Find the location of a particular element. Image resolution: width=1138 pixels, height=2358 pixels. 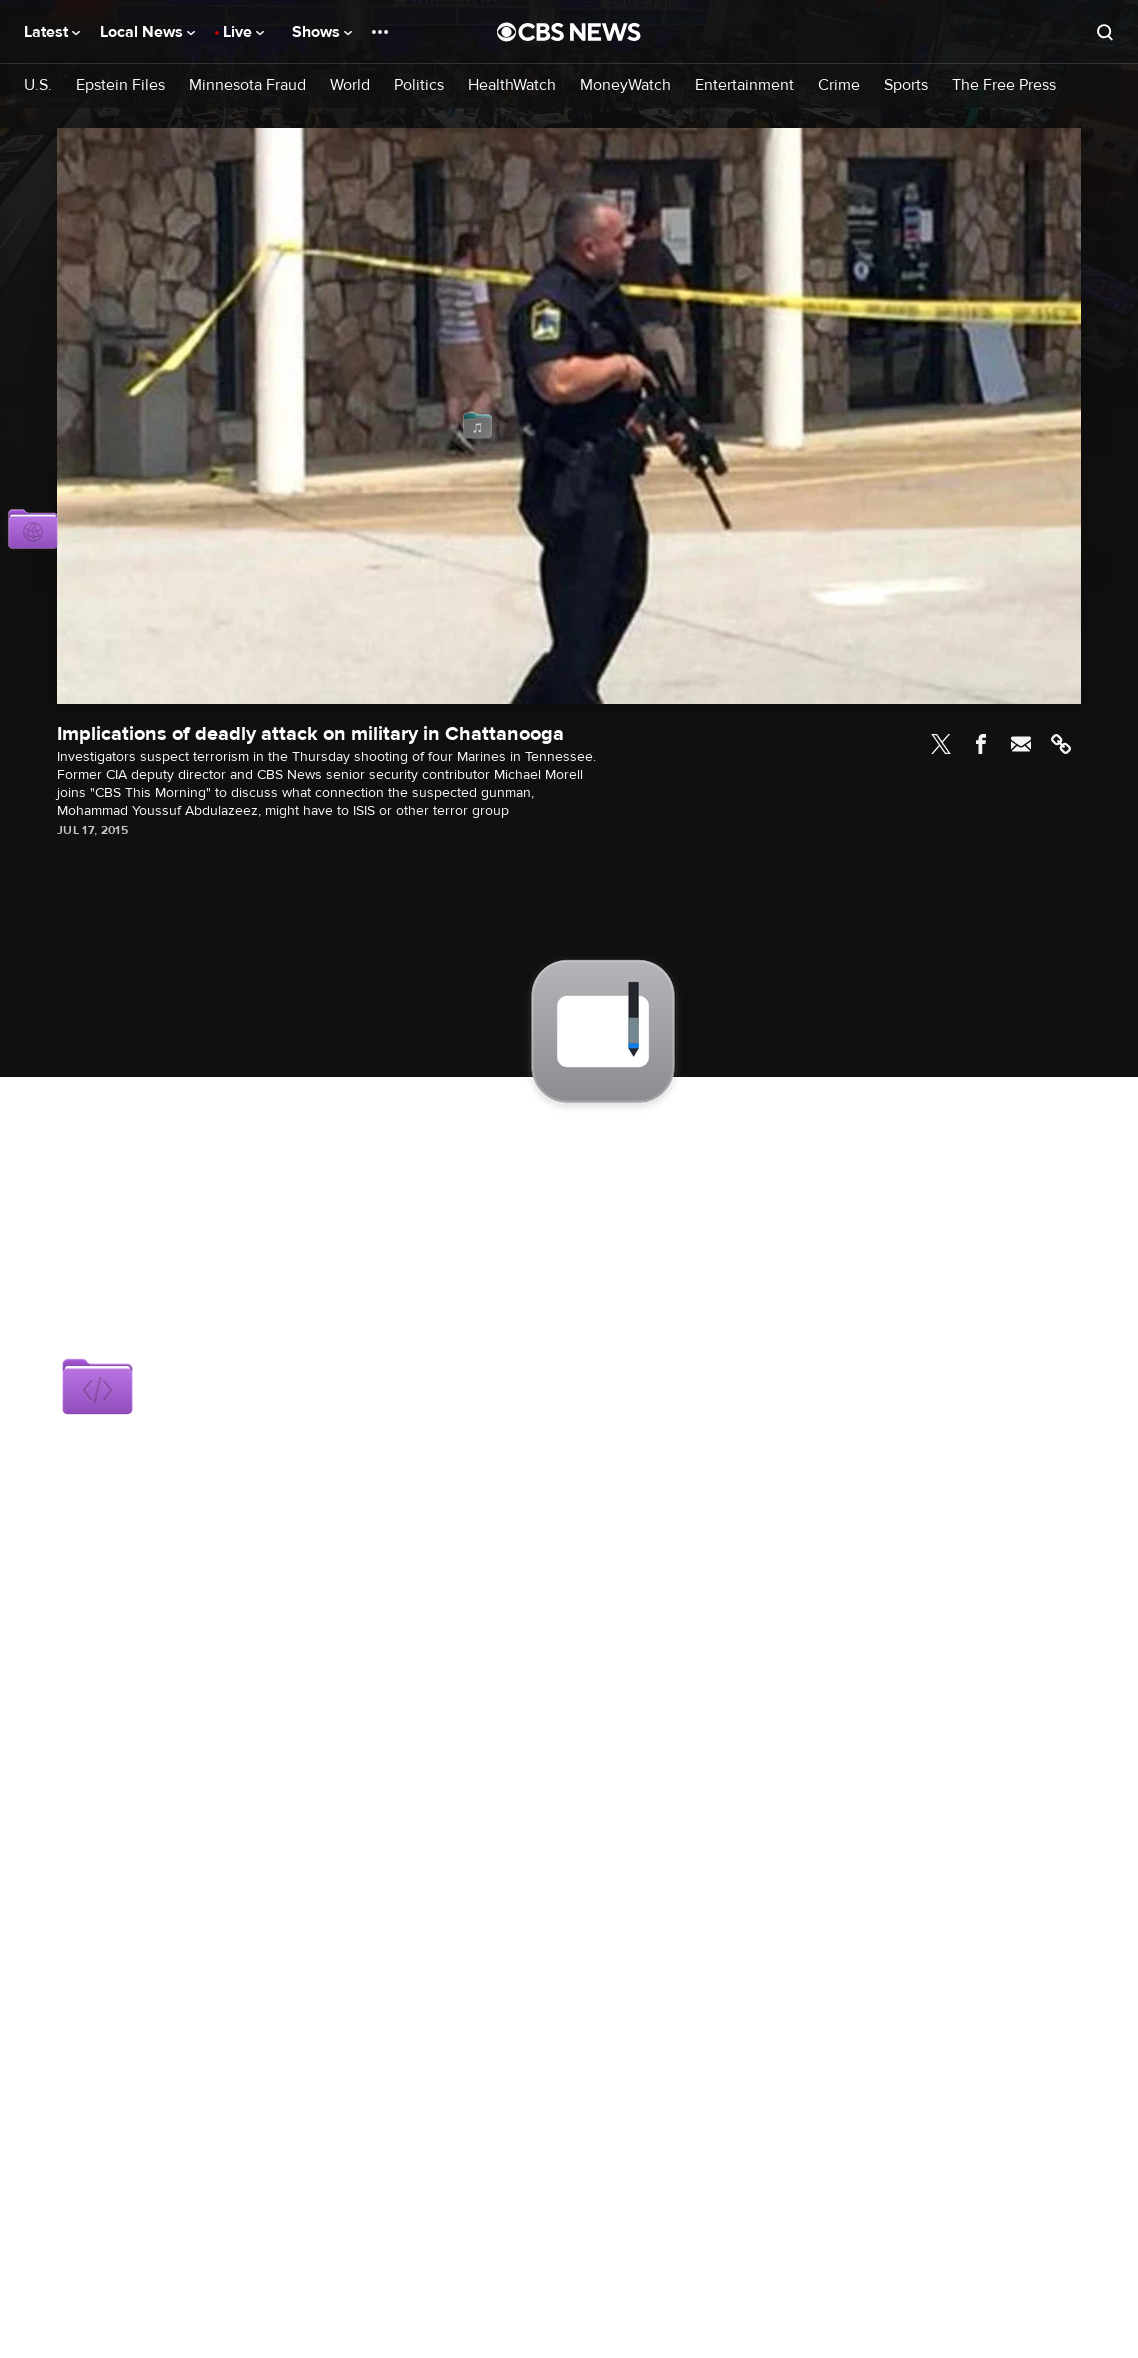

open your code projects folder is located at coordinates (97, 1386).